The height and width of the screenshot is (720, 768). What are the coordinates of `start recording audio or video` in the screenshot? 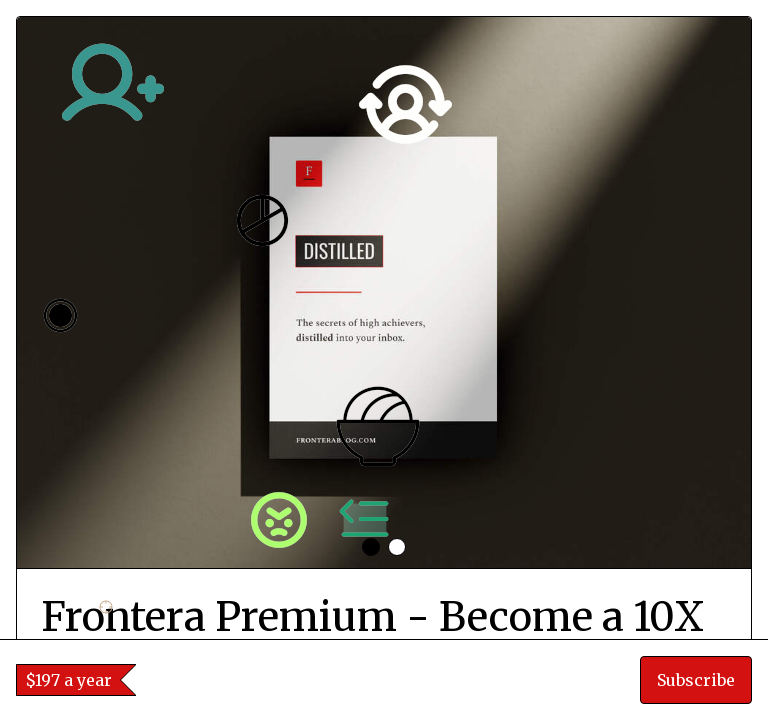 It's located at (60, 315).